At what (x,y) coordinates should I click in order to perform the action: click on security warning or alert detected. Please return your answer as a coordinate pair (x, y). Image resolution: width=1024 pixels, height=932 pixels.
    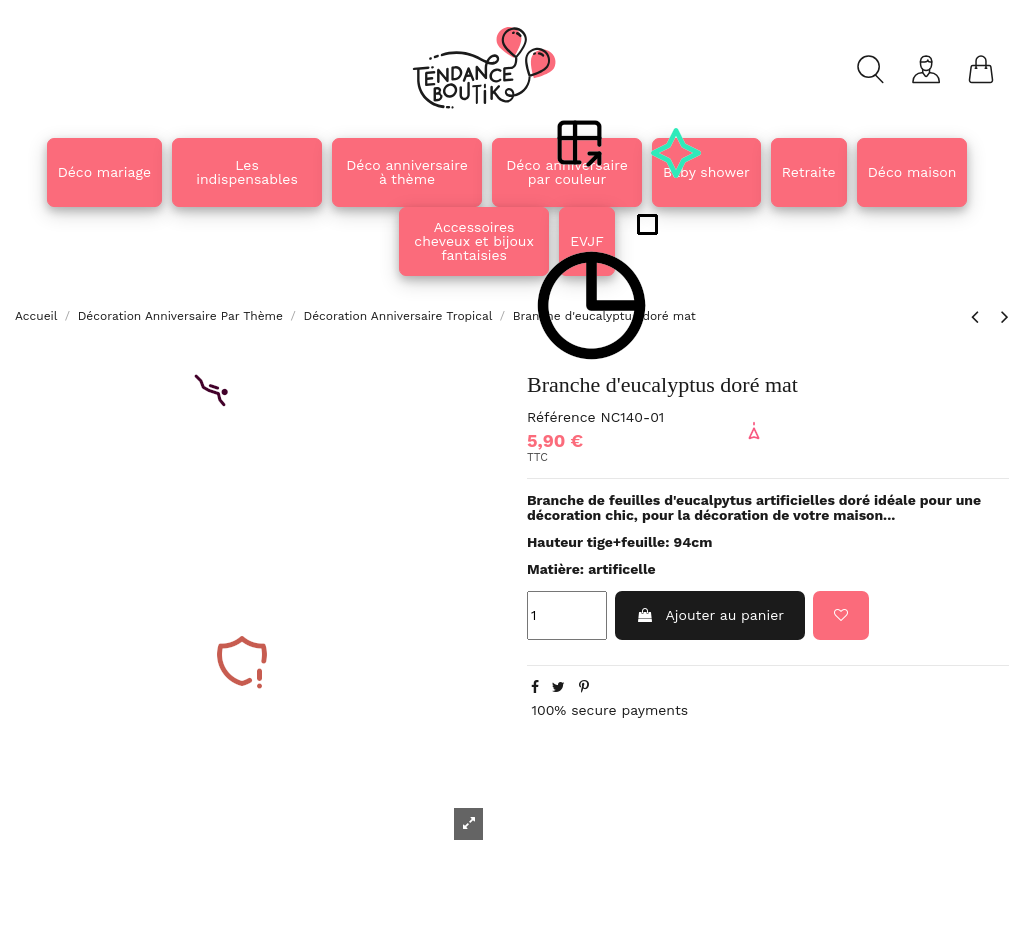
    Looking at the image, I should click on (242, 661).